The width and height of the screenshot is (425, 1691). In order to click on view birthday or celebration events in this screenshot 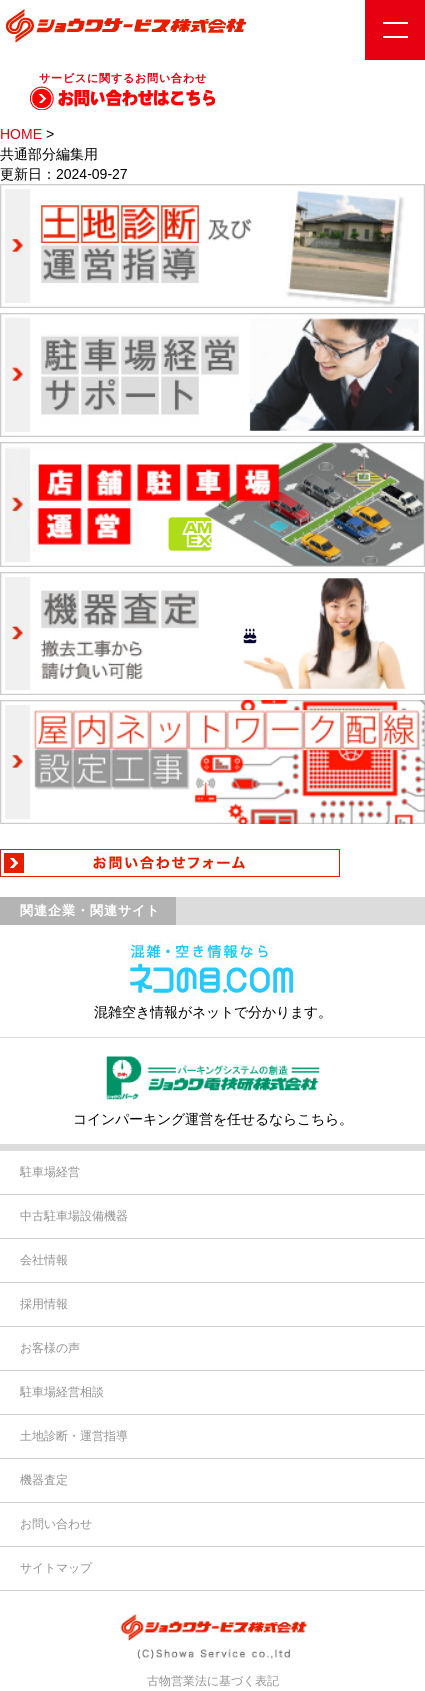, I will do `click(250, 636)`.